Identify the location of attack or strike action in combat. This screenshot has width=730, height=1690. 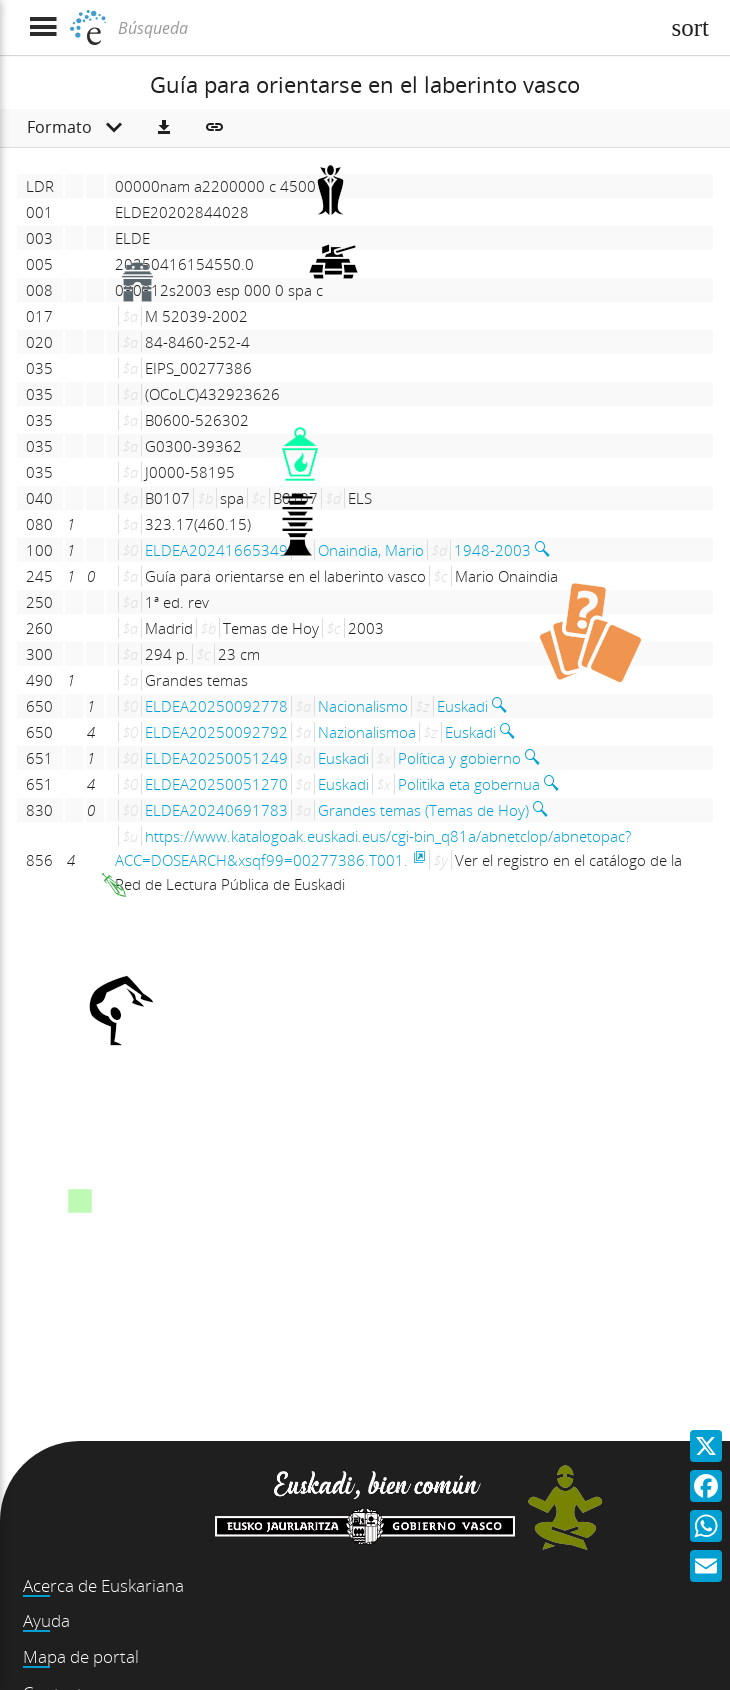
(114, 885).